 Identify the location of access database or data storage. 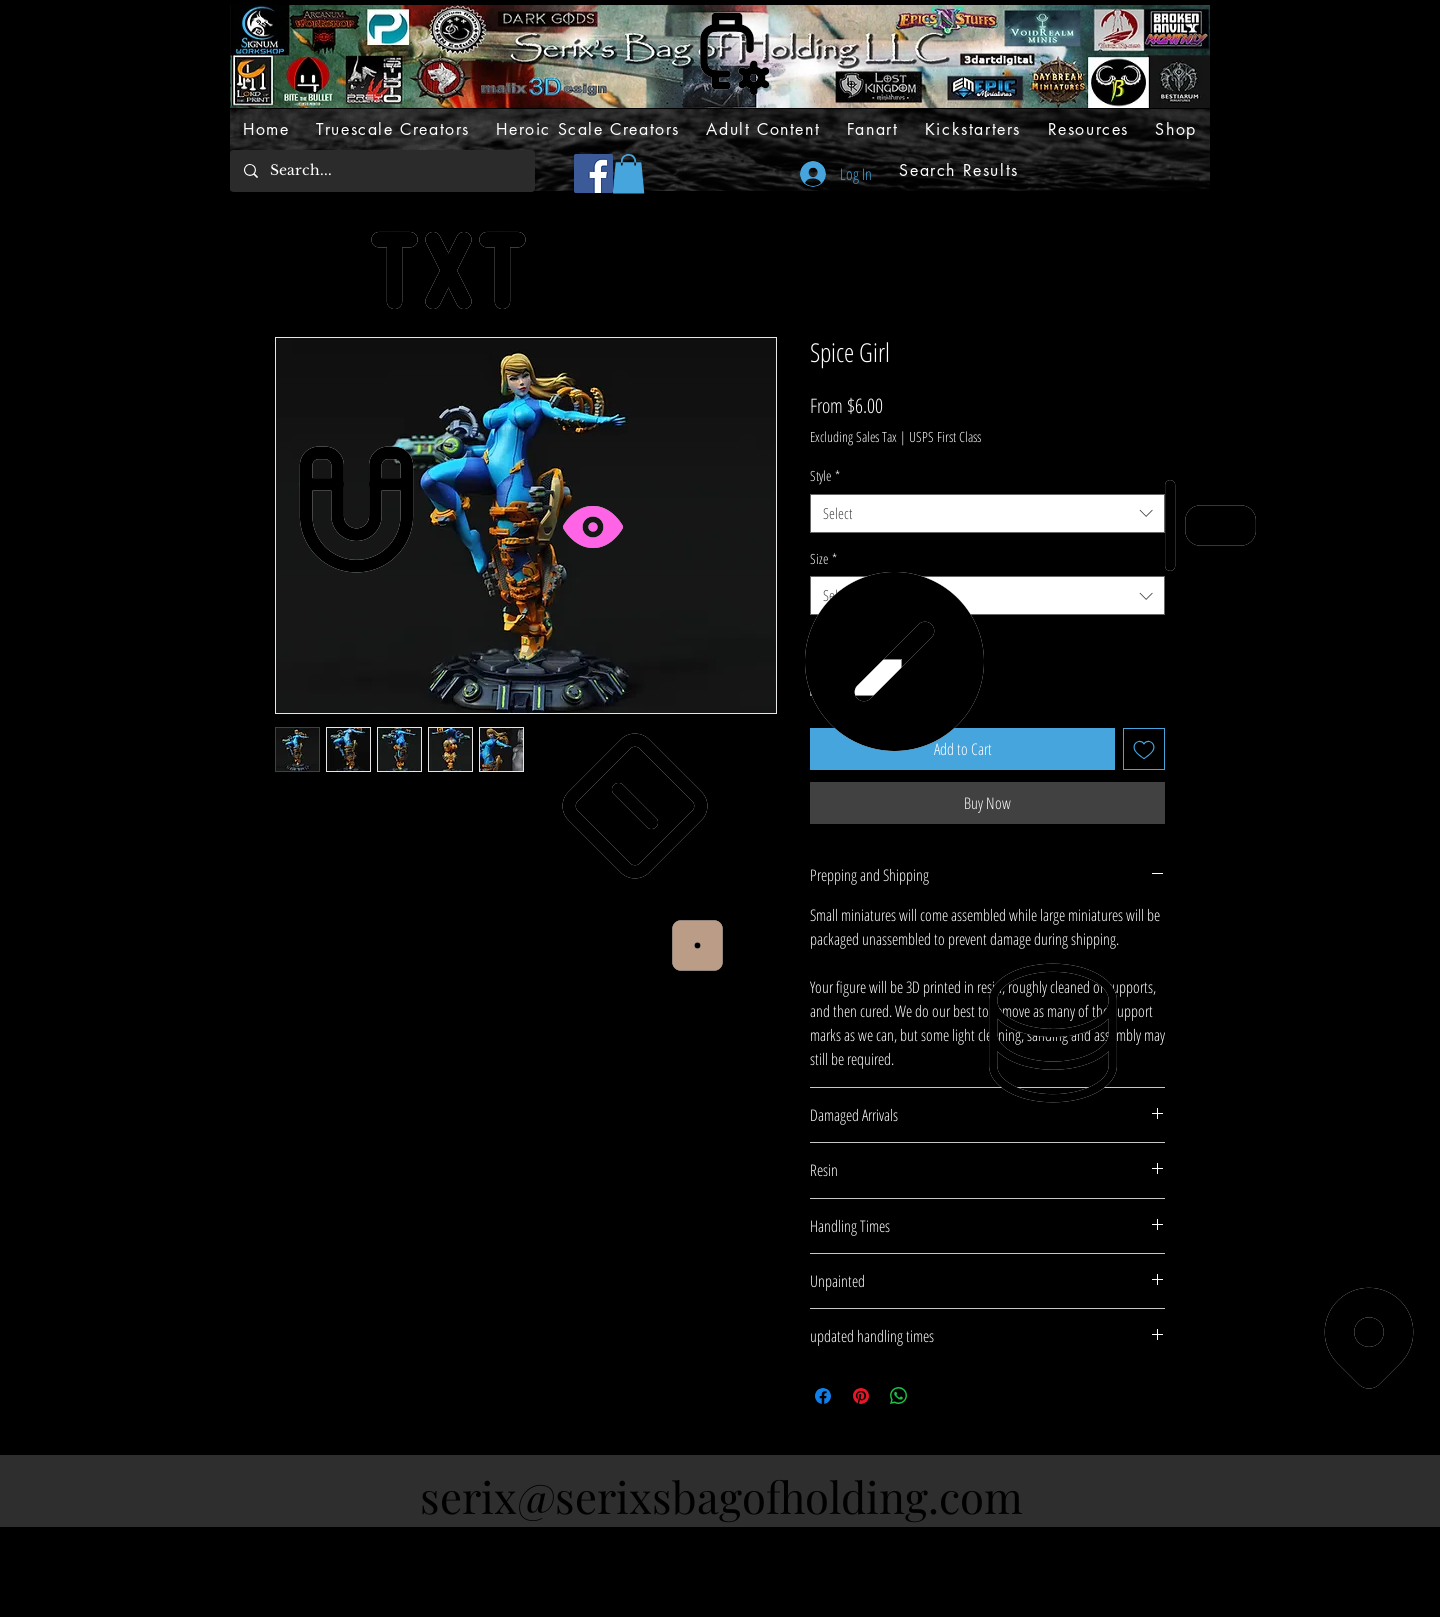
(1053, 1033).